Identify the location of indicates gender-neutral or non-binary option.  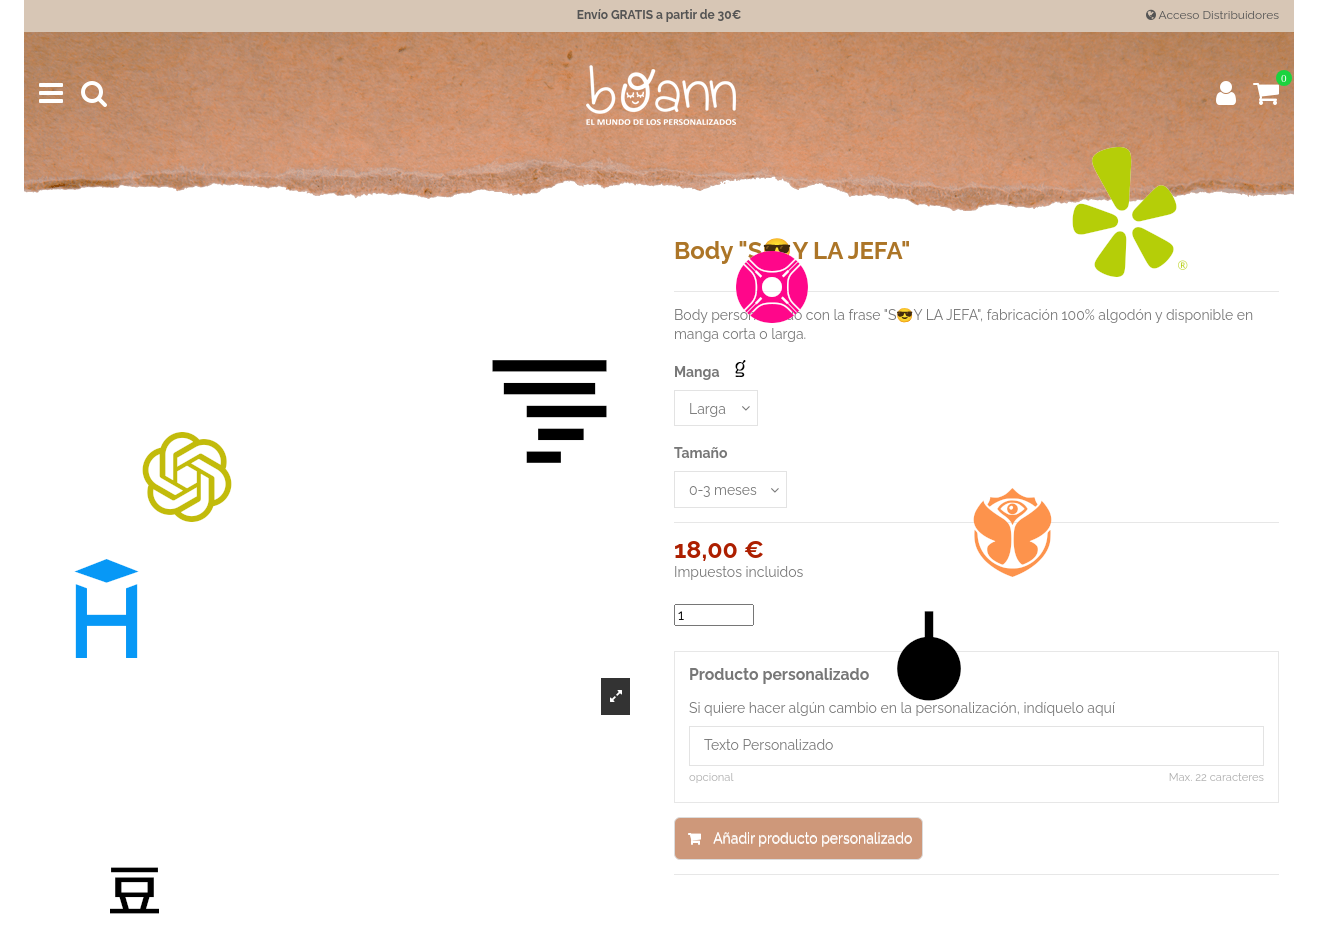
(929, 658).